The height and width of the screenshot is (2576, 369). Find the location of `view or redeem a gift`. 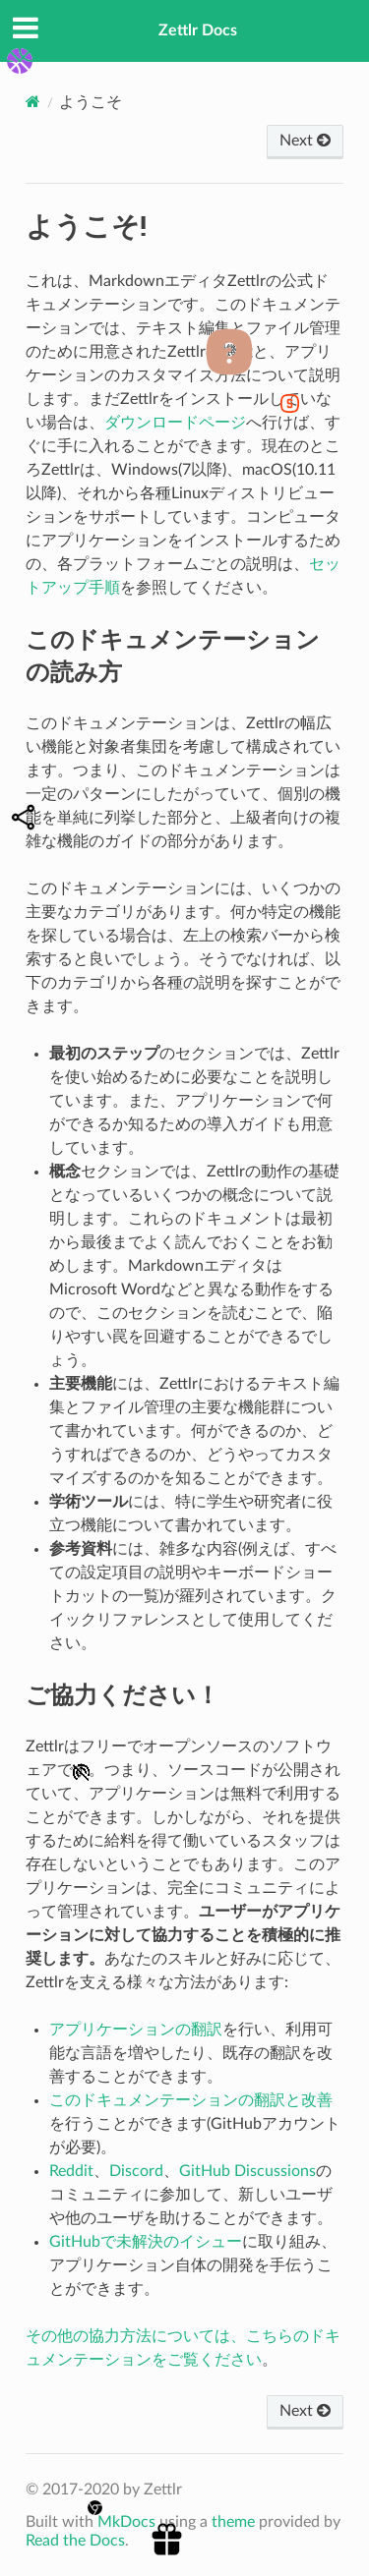

view or redeem a gift is located at coordinates (166, 2539).